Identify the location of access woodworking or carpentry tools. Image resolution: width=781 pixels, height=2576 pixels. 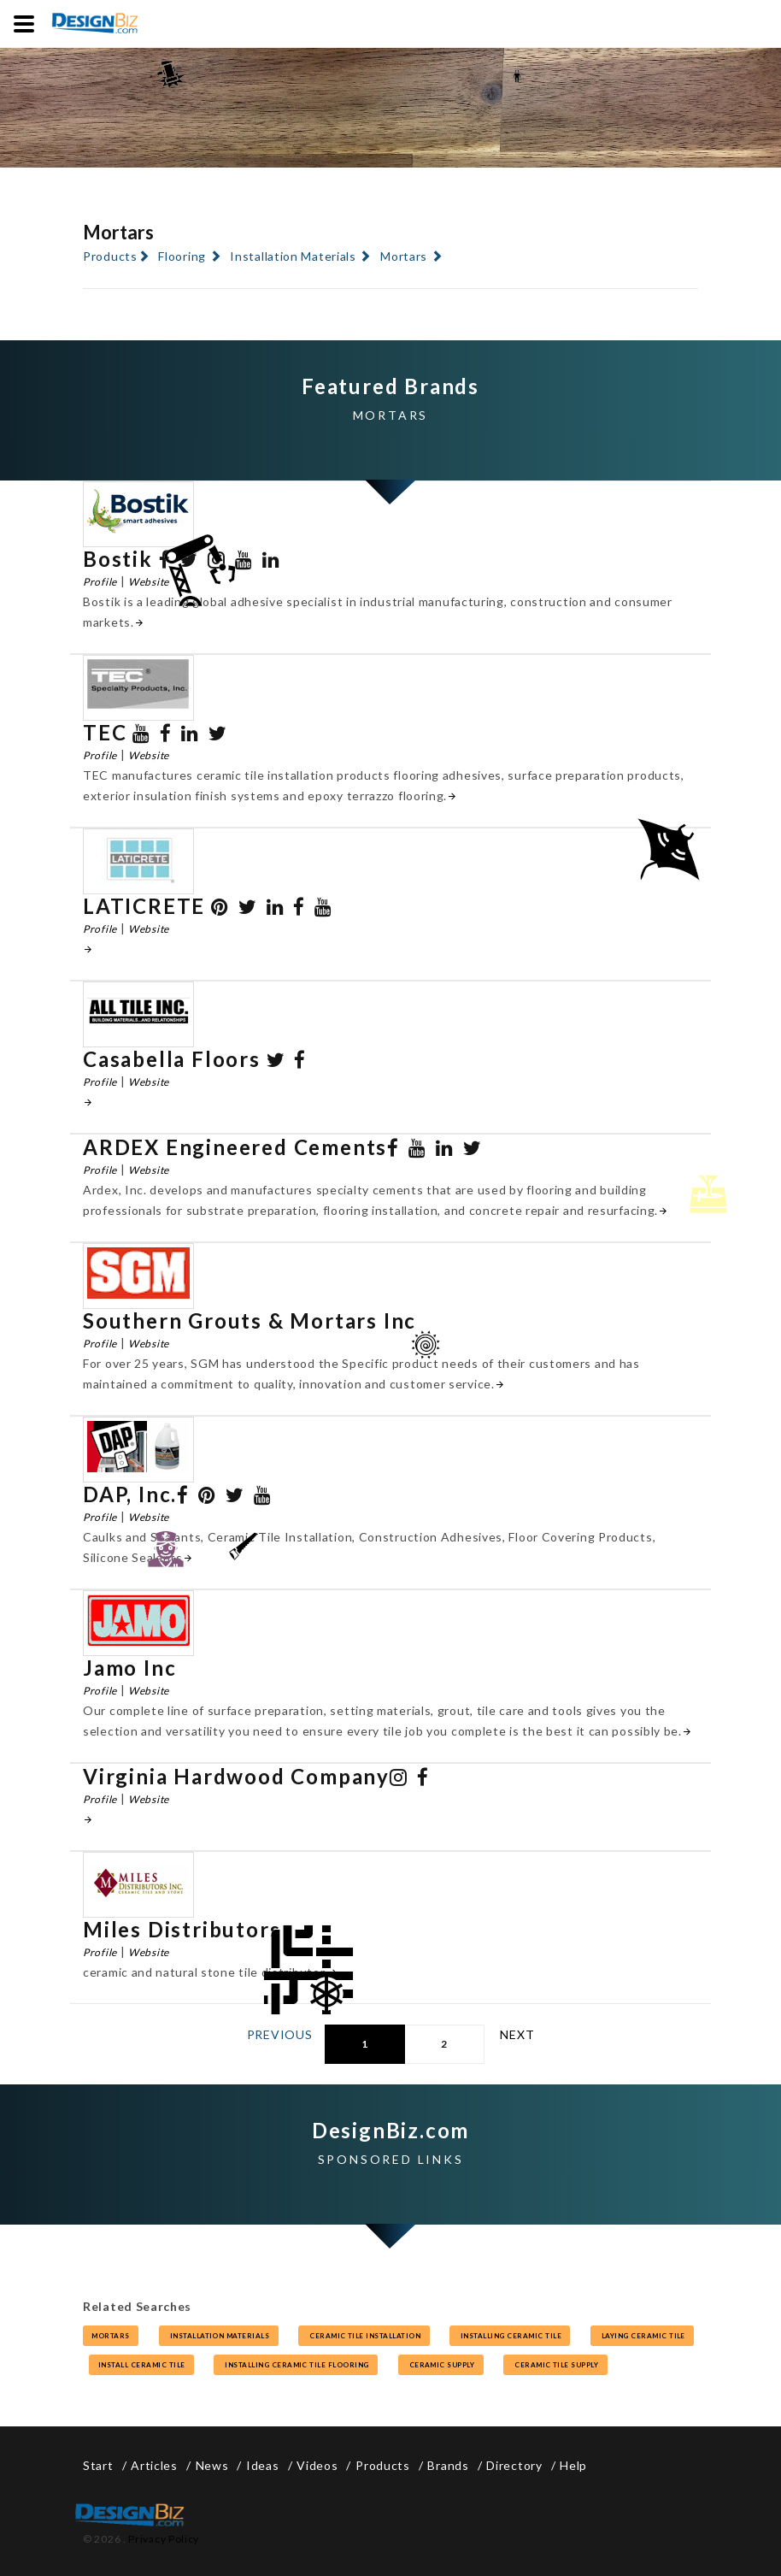
(244, 1547).